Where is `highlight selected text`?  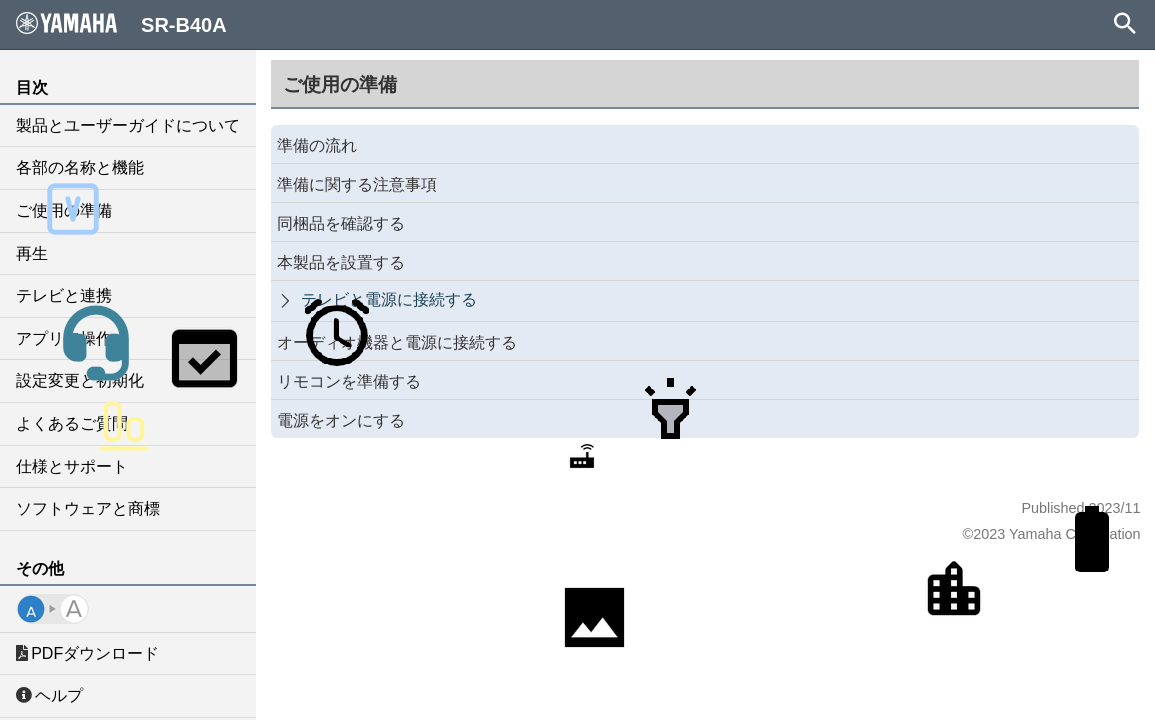 highlight selected text is located at coordinates (670, 408).